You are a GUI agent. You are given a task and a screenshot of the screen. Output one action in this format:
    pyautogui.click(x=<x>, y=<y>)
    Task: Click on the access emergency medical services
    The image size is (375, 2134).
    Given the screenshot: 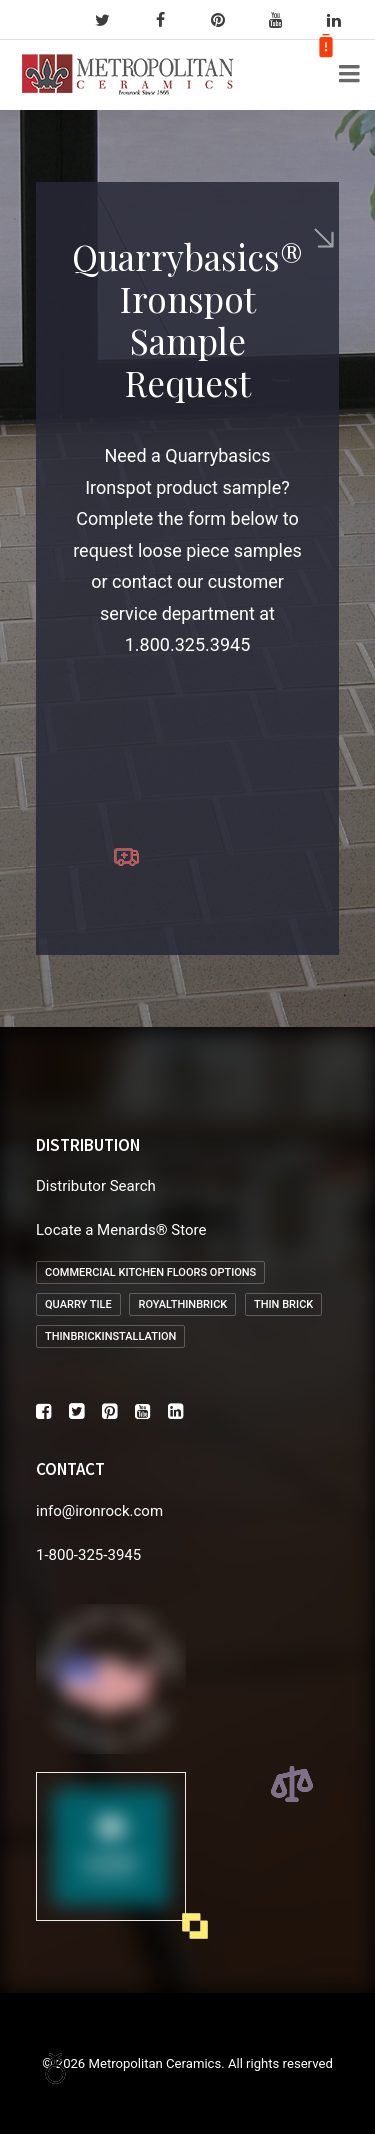 What is the action you would take?
    pyautogui.click(x=126, y=856)
    